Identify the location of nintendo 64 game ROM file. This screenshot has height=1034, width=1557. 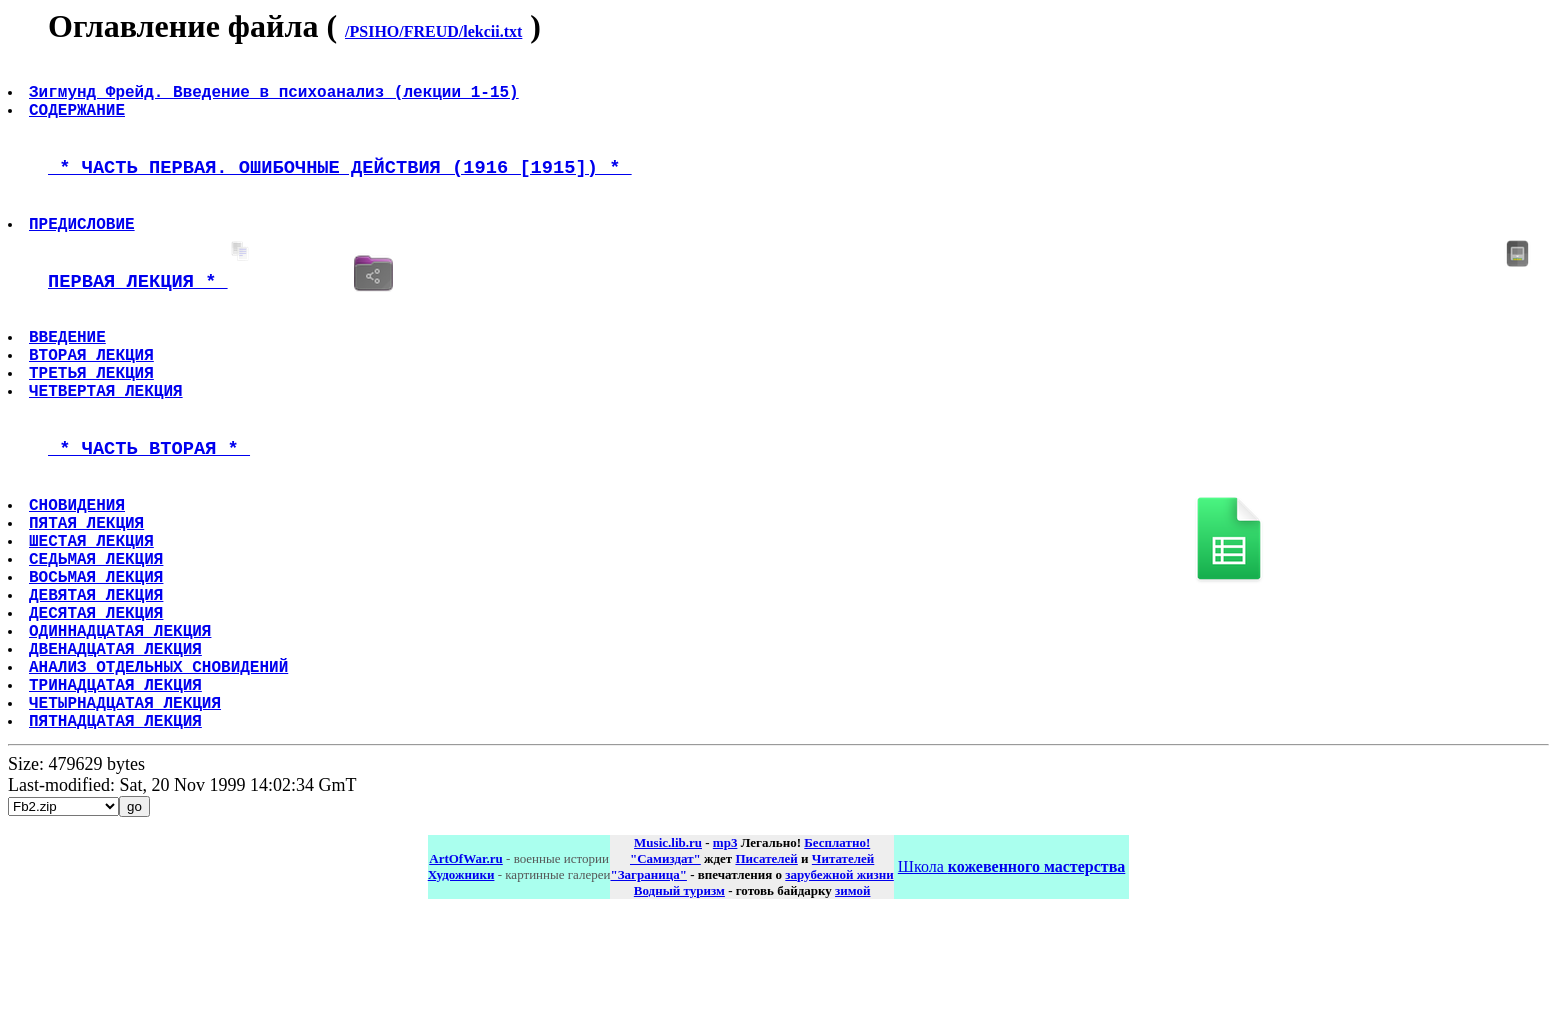
(1517, 253).